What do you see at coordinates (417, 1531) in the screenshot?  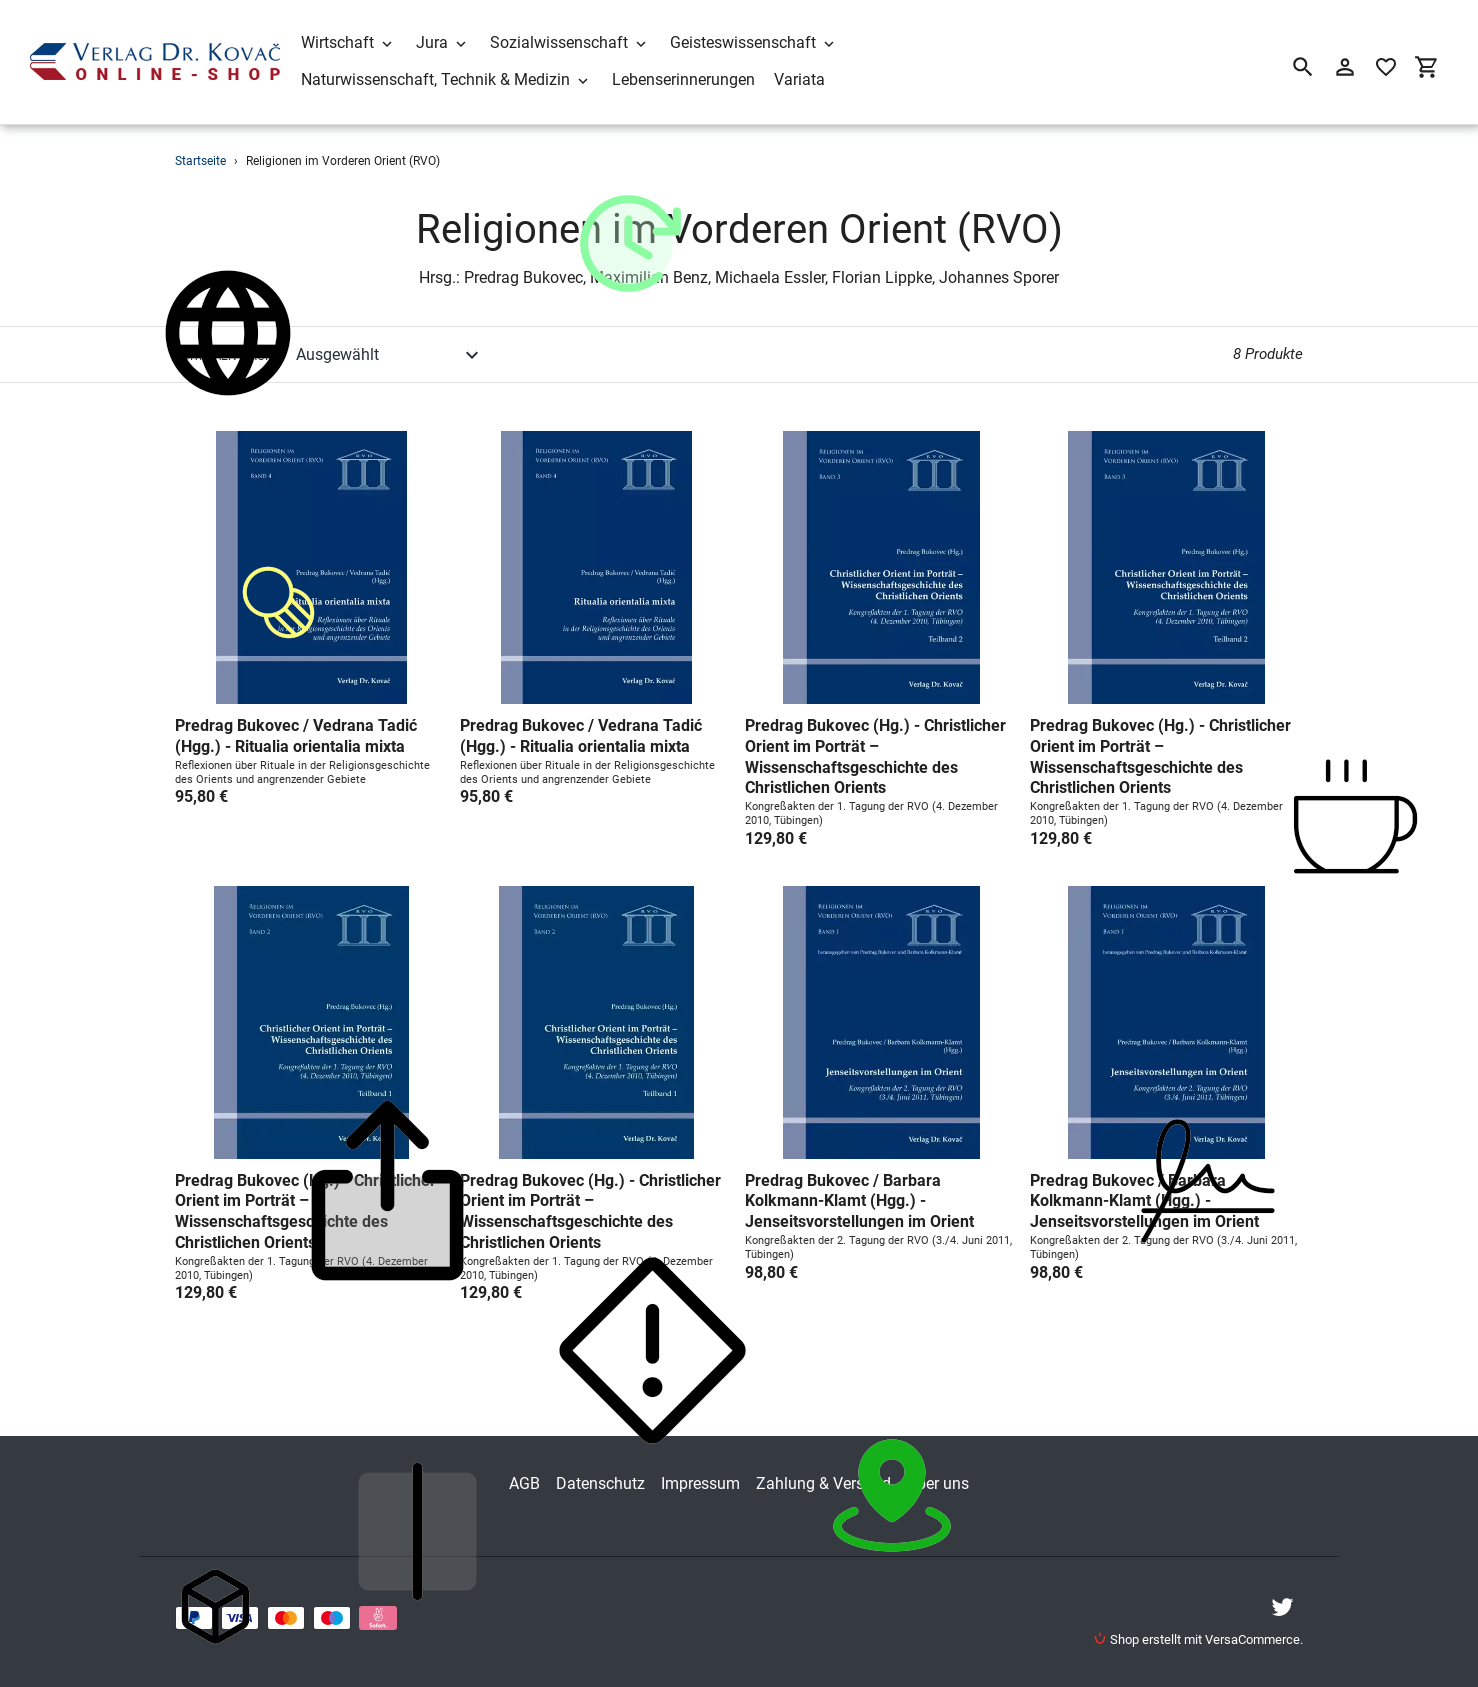 I see `visual separator between UI elements` at bounding box center [417, 1531].